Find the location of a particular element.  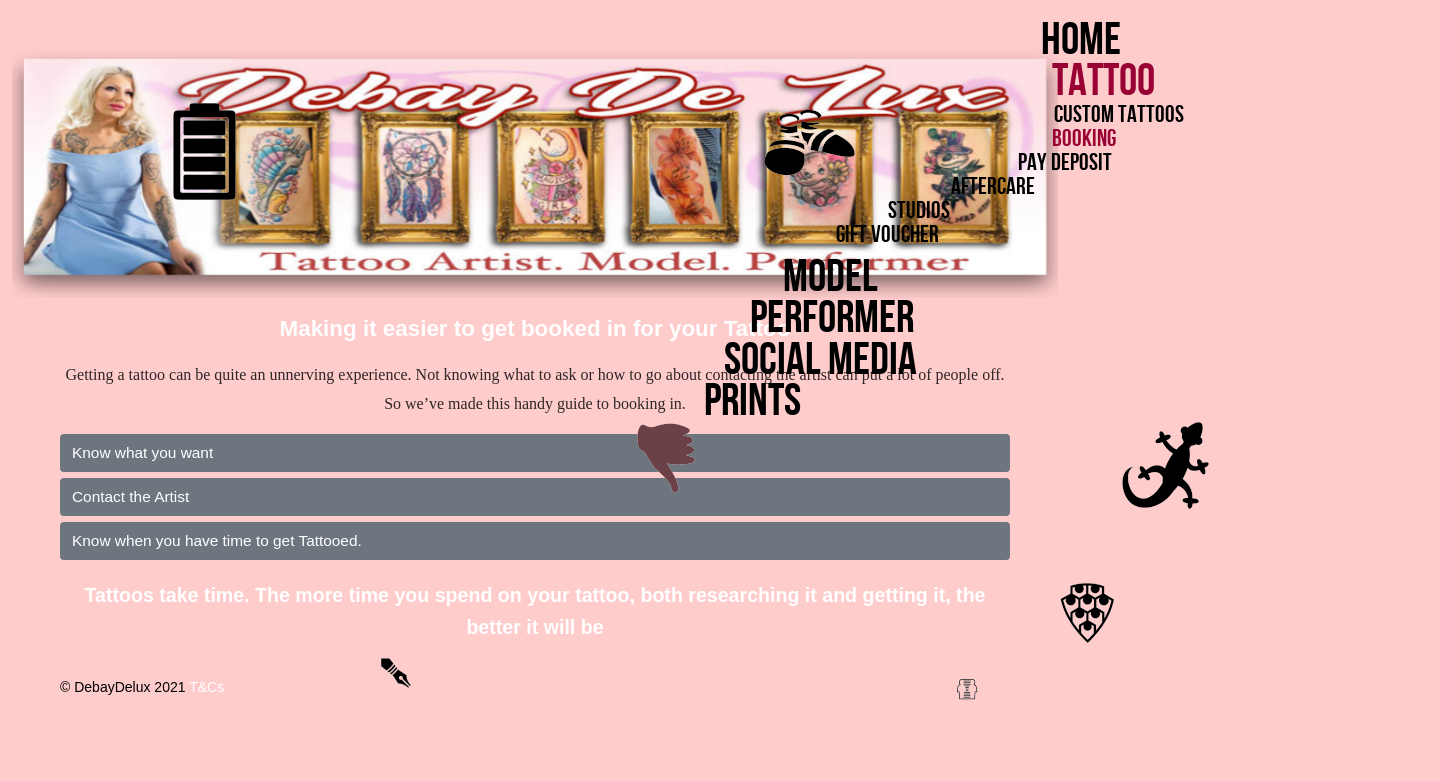

activate energy shield or defensive ability is located at coordinates (1087, 613).